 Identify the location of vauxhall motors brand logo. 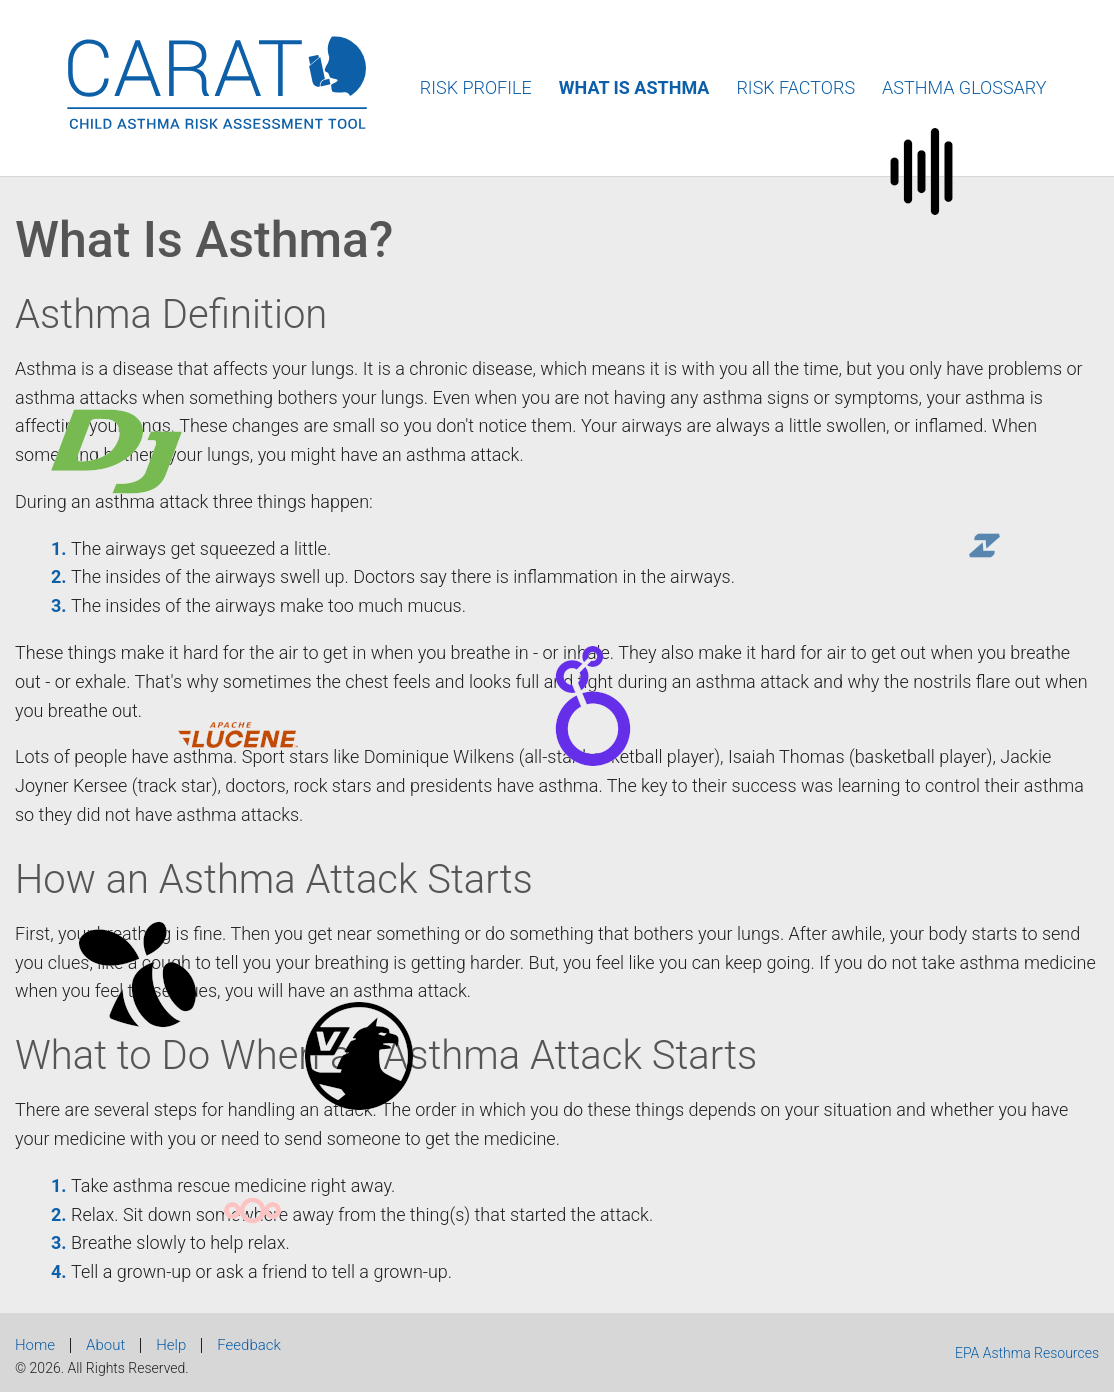
(359, 1056).